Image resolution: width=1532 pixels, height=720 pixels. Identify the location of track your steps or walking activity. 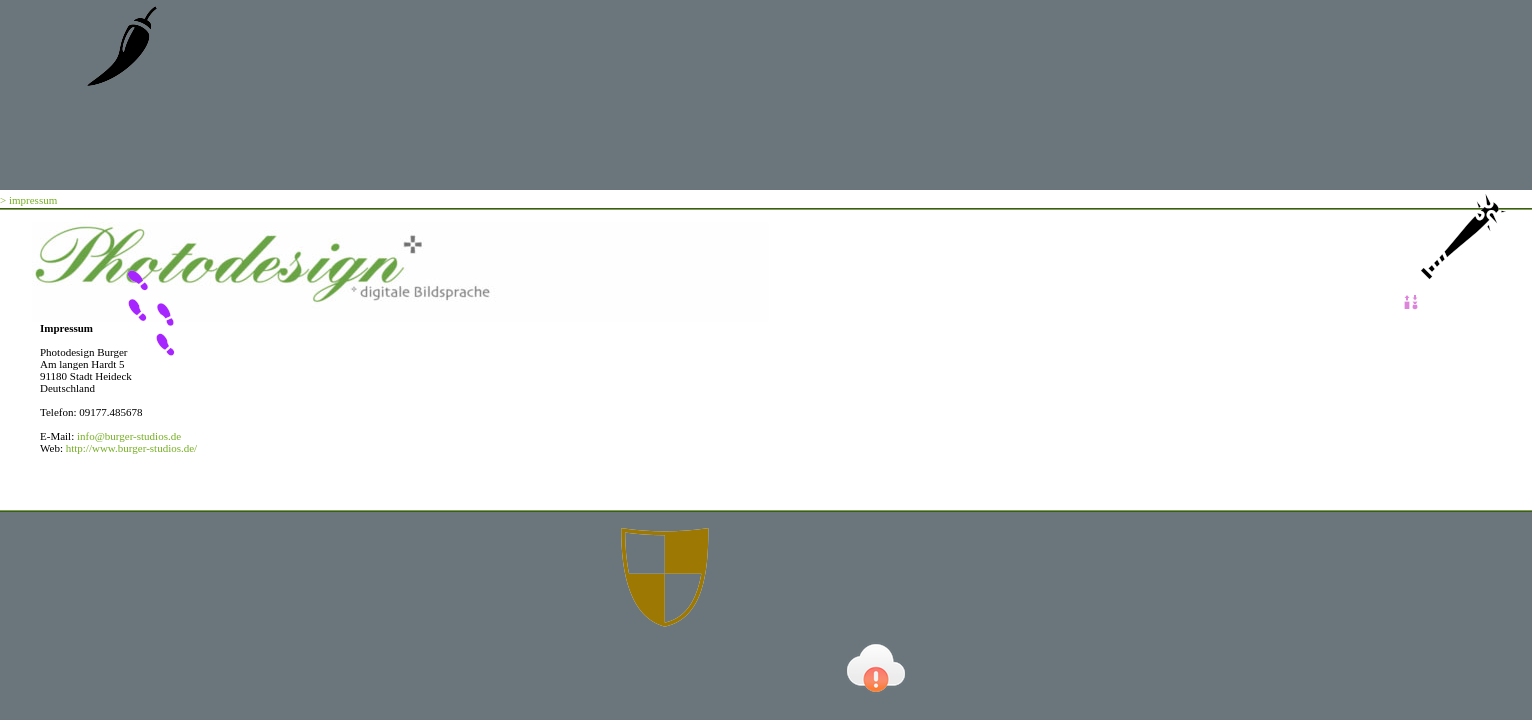
(151, 313).